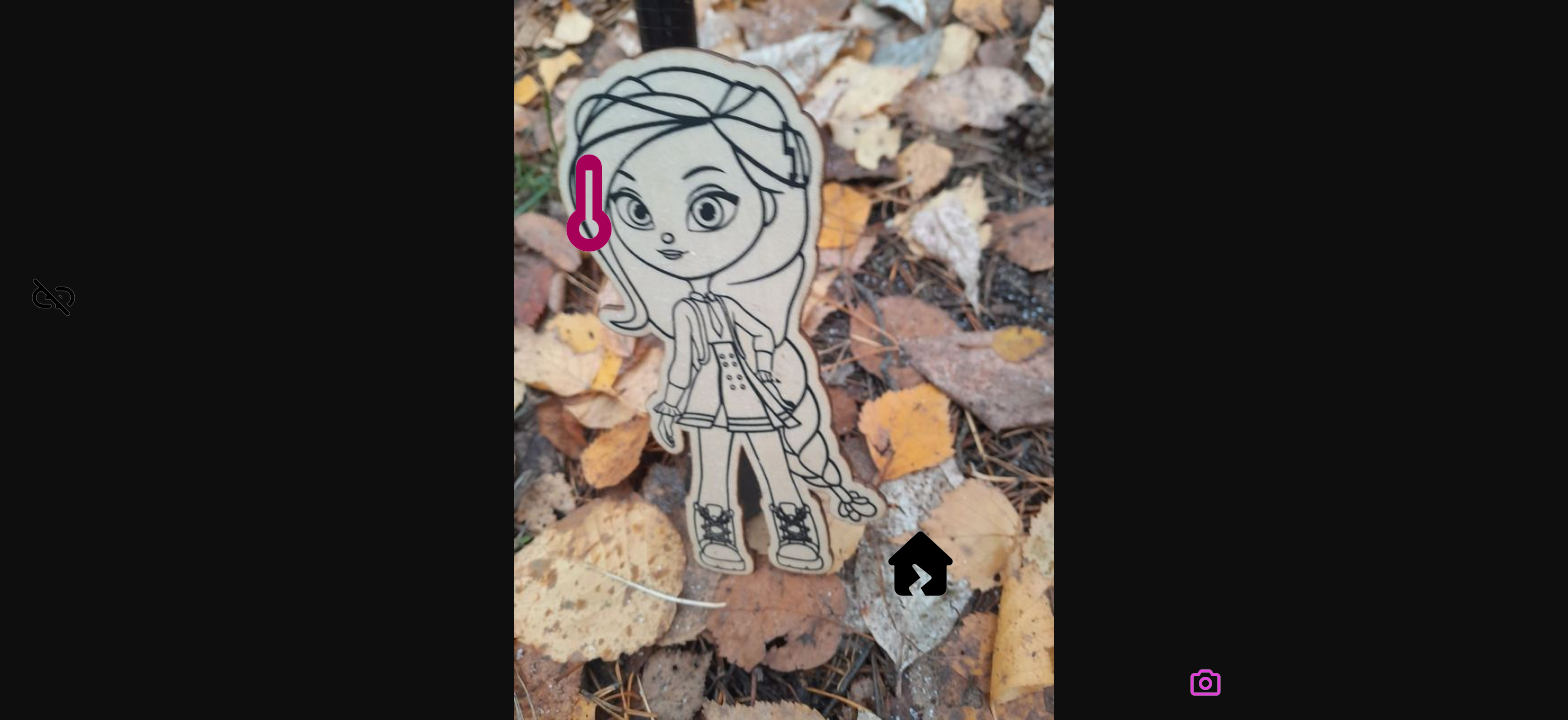  What do you see at coordinates (589, 203) in the screenshot?
I see `view current temperature` at bounding box center [589, 203].